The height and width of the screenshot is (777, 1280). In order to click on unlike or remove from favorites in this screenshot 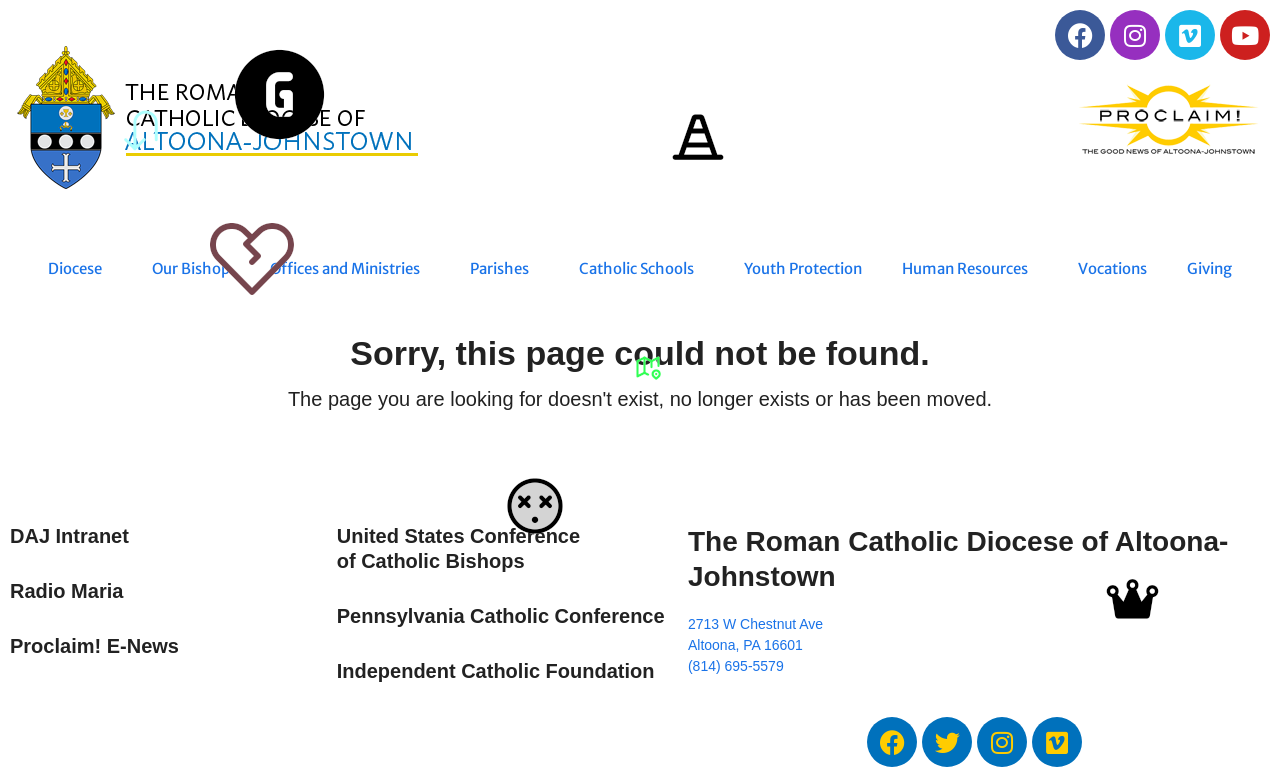, I will do `click(252, 256)`.